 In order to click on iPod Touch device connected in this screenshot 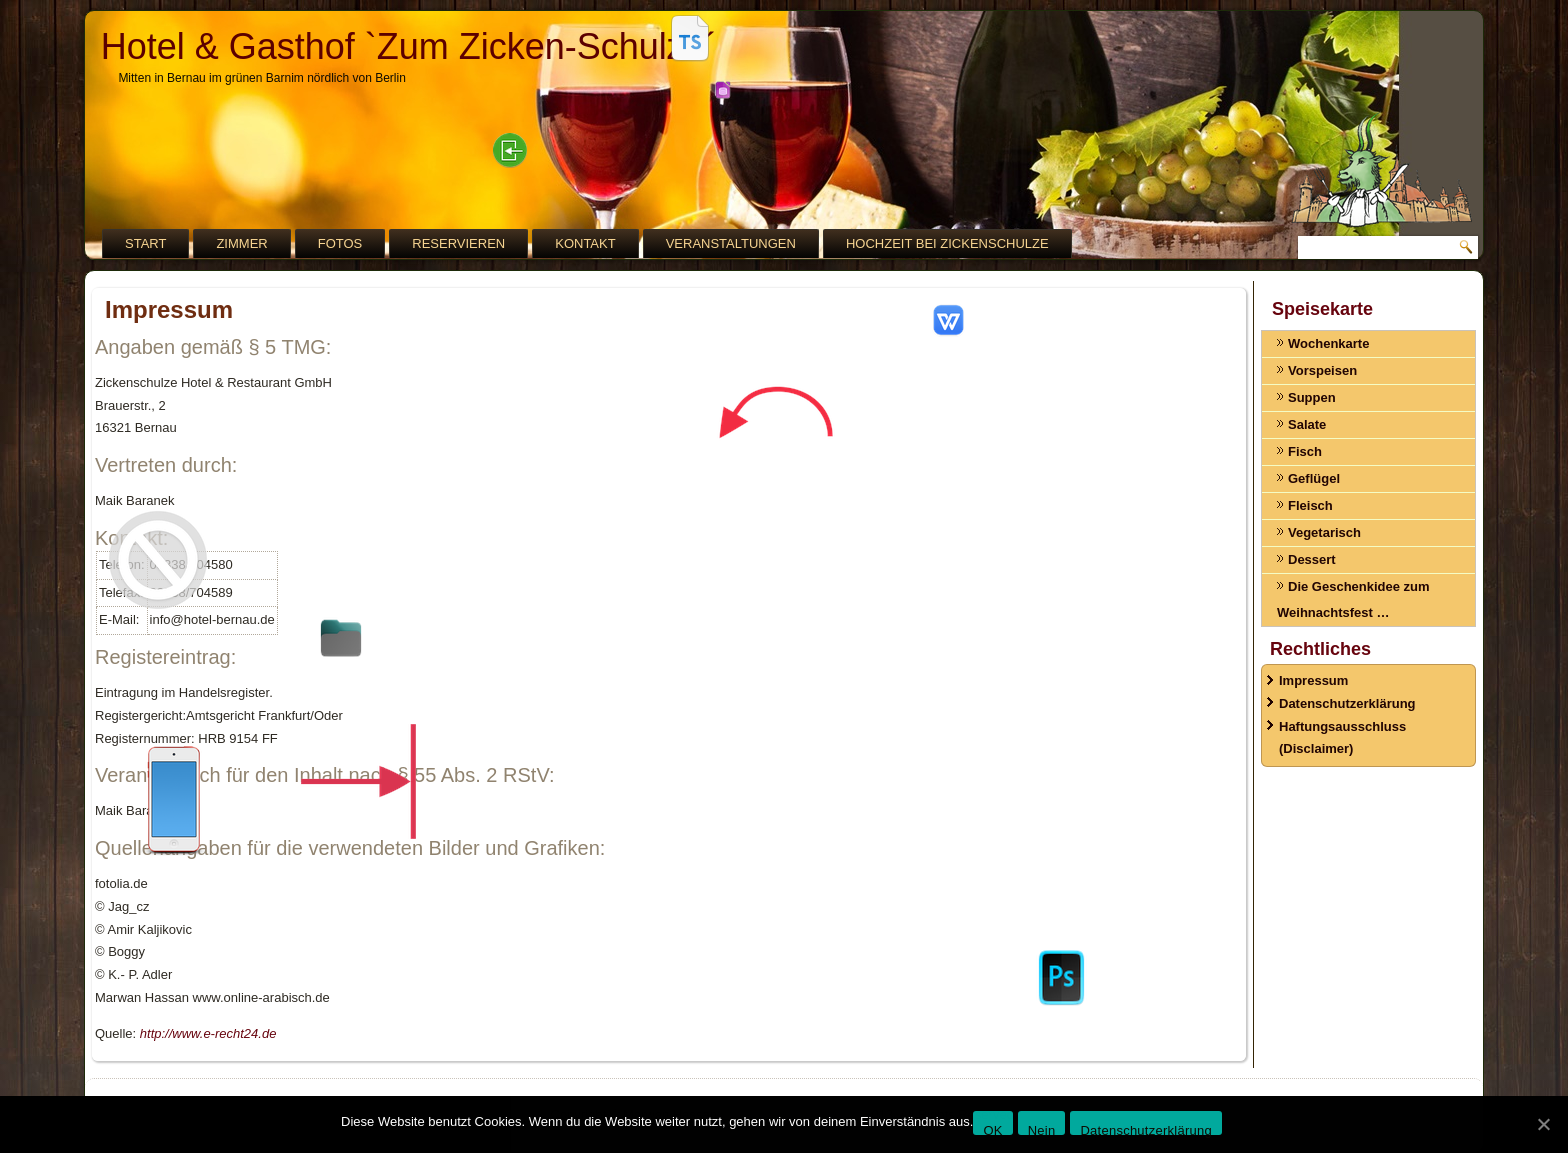, I will do `click(174, 801)`.